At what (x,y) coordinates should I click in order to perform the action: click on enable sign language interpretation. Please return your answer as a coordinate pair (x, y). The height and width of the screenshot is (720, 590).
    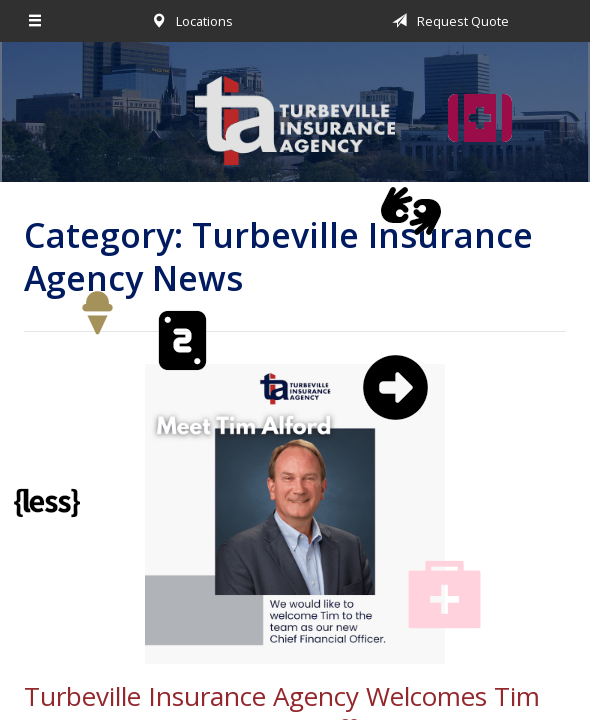
    Looking at the image, I should click on (411, 211).